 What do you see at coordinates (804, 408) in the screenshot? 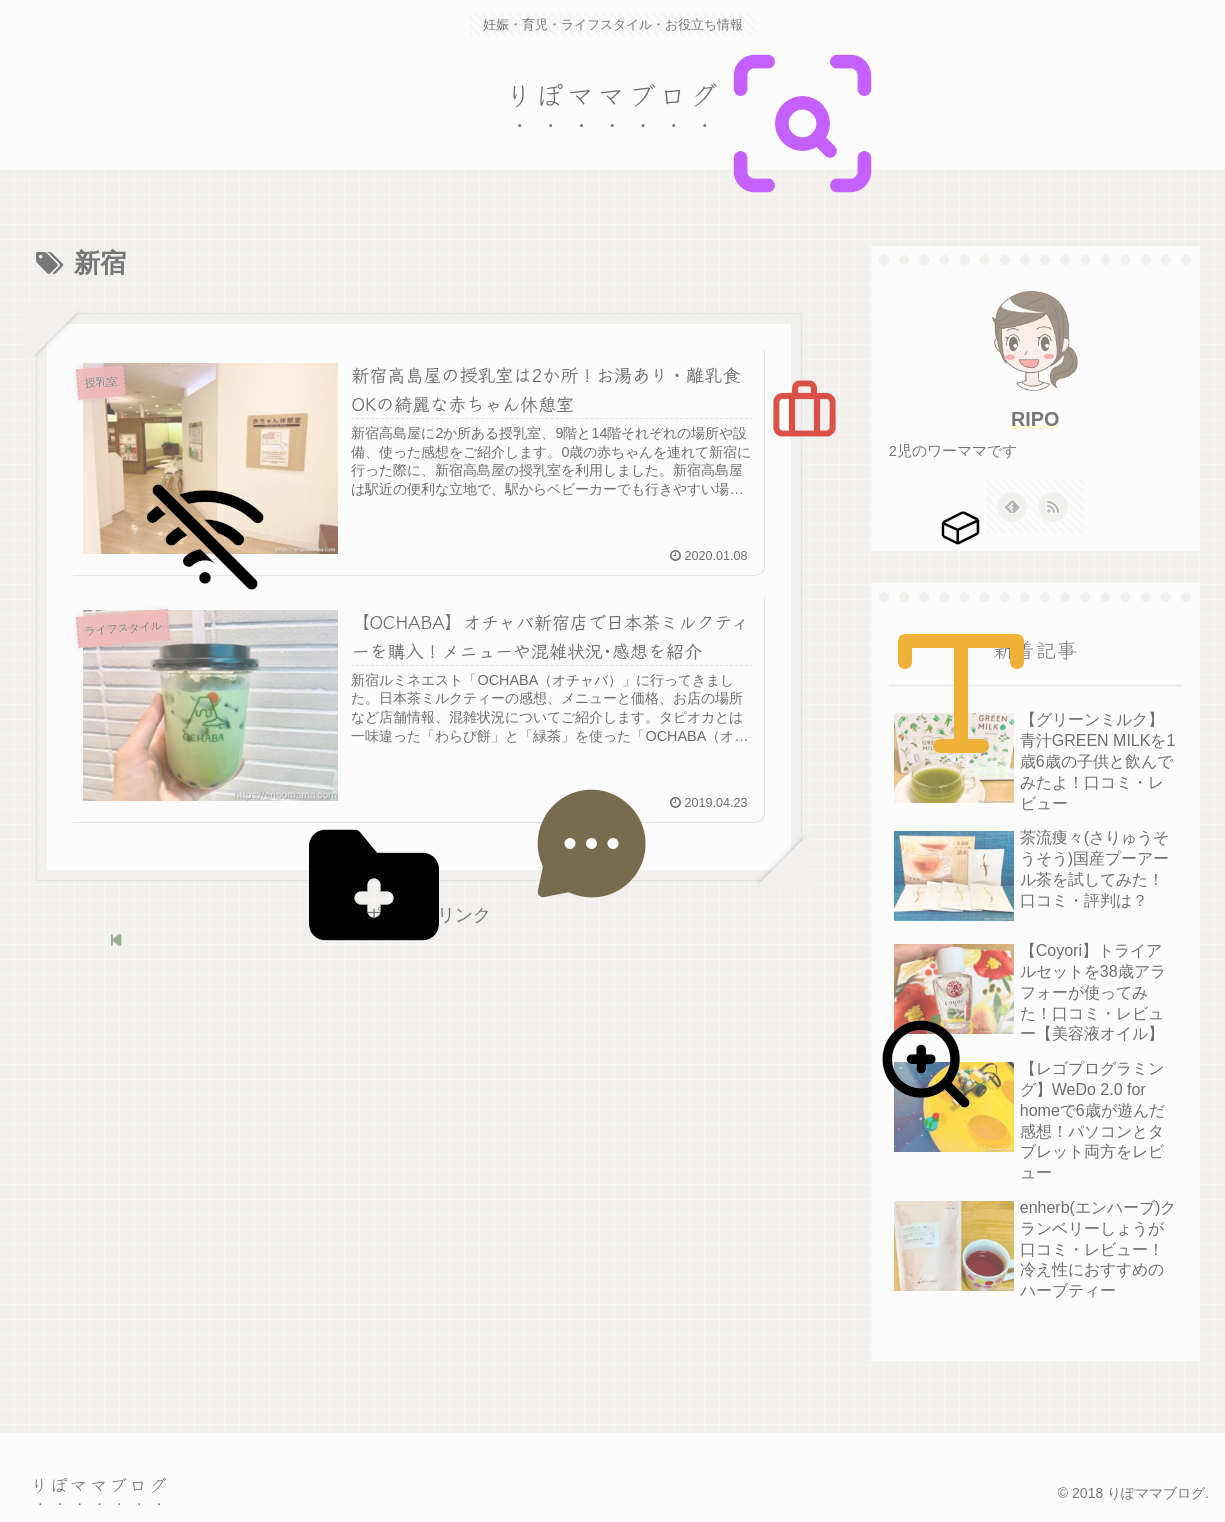
I see `access work or business-related content` at bounding box center [804, 408].